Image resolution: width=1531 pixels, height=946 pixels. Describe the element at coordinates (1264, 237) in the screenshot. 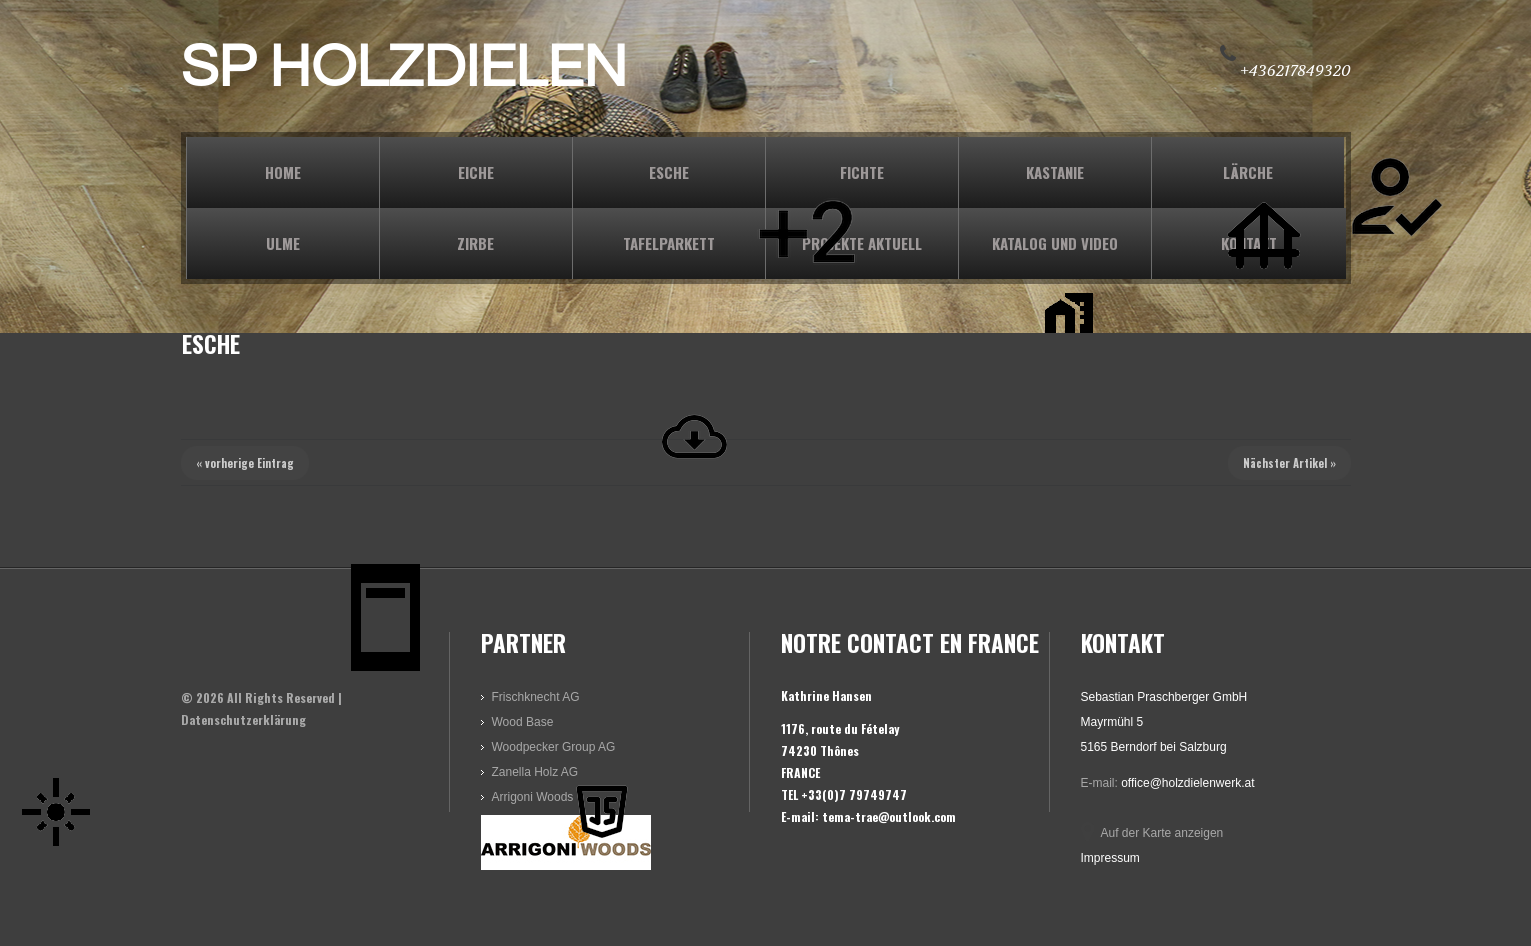

I see `view property foundation details` at that location.